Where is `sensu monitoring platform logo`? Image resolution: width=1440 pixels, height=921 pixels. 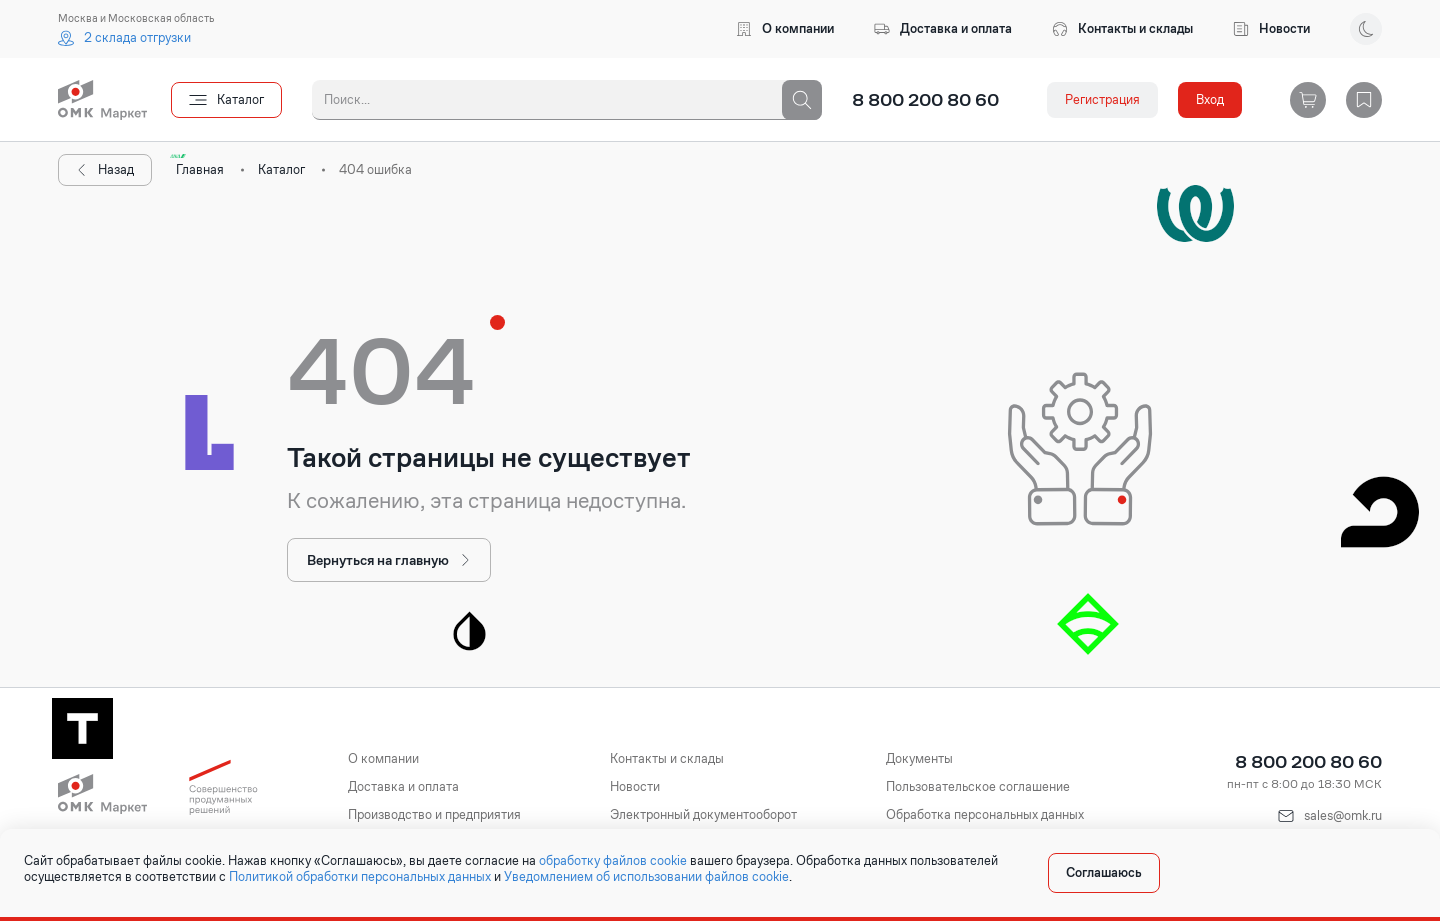 sensu monitoring platform logo is located at coordinates (1088, 624).